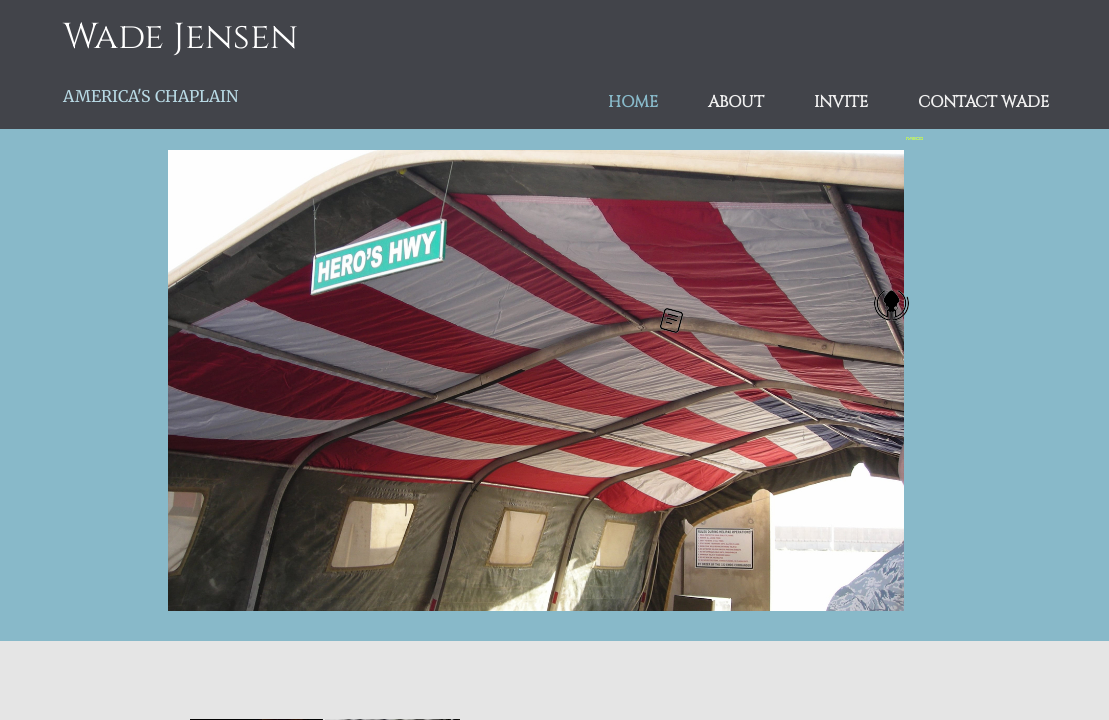 The width and height of the screenshot is (1109, 720). What do you see at coordinates (671, 320) in the screenshot?
I see `visit read.cv profile or portfolio` at bounding box center [671, 320].